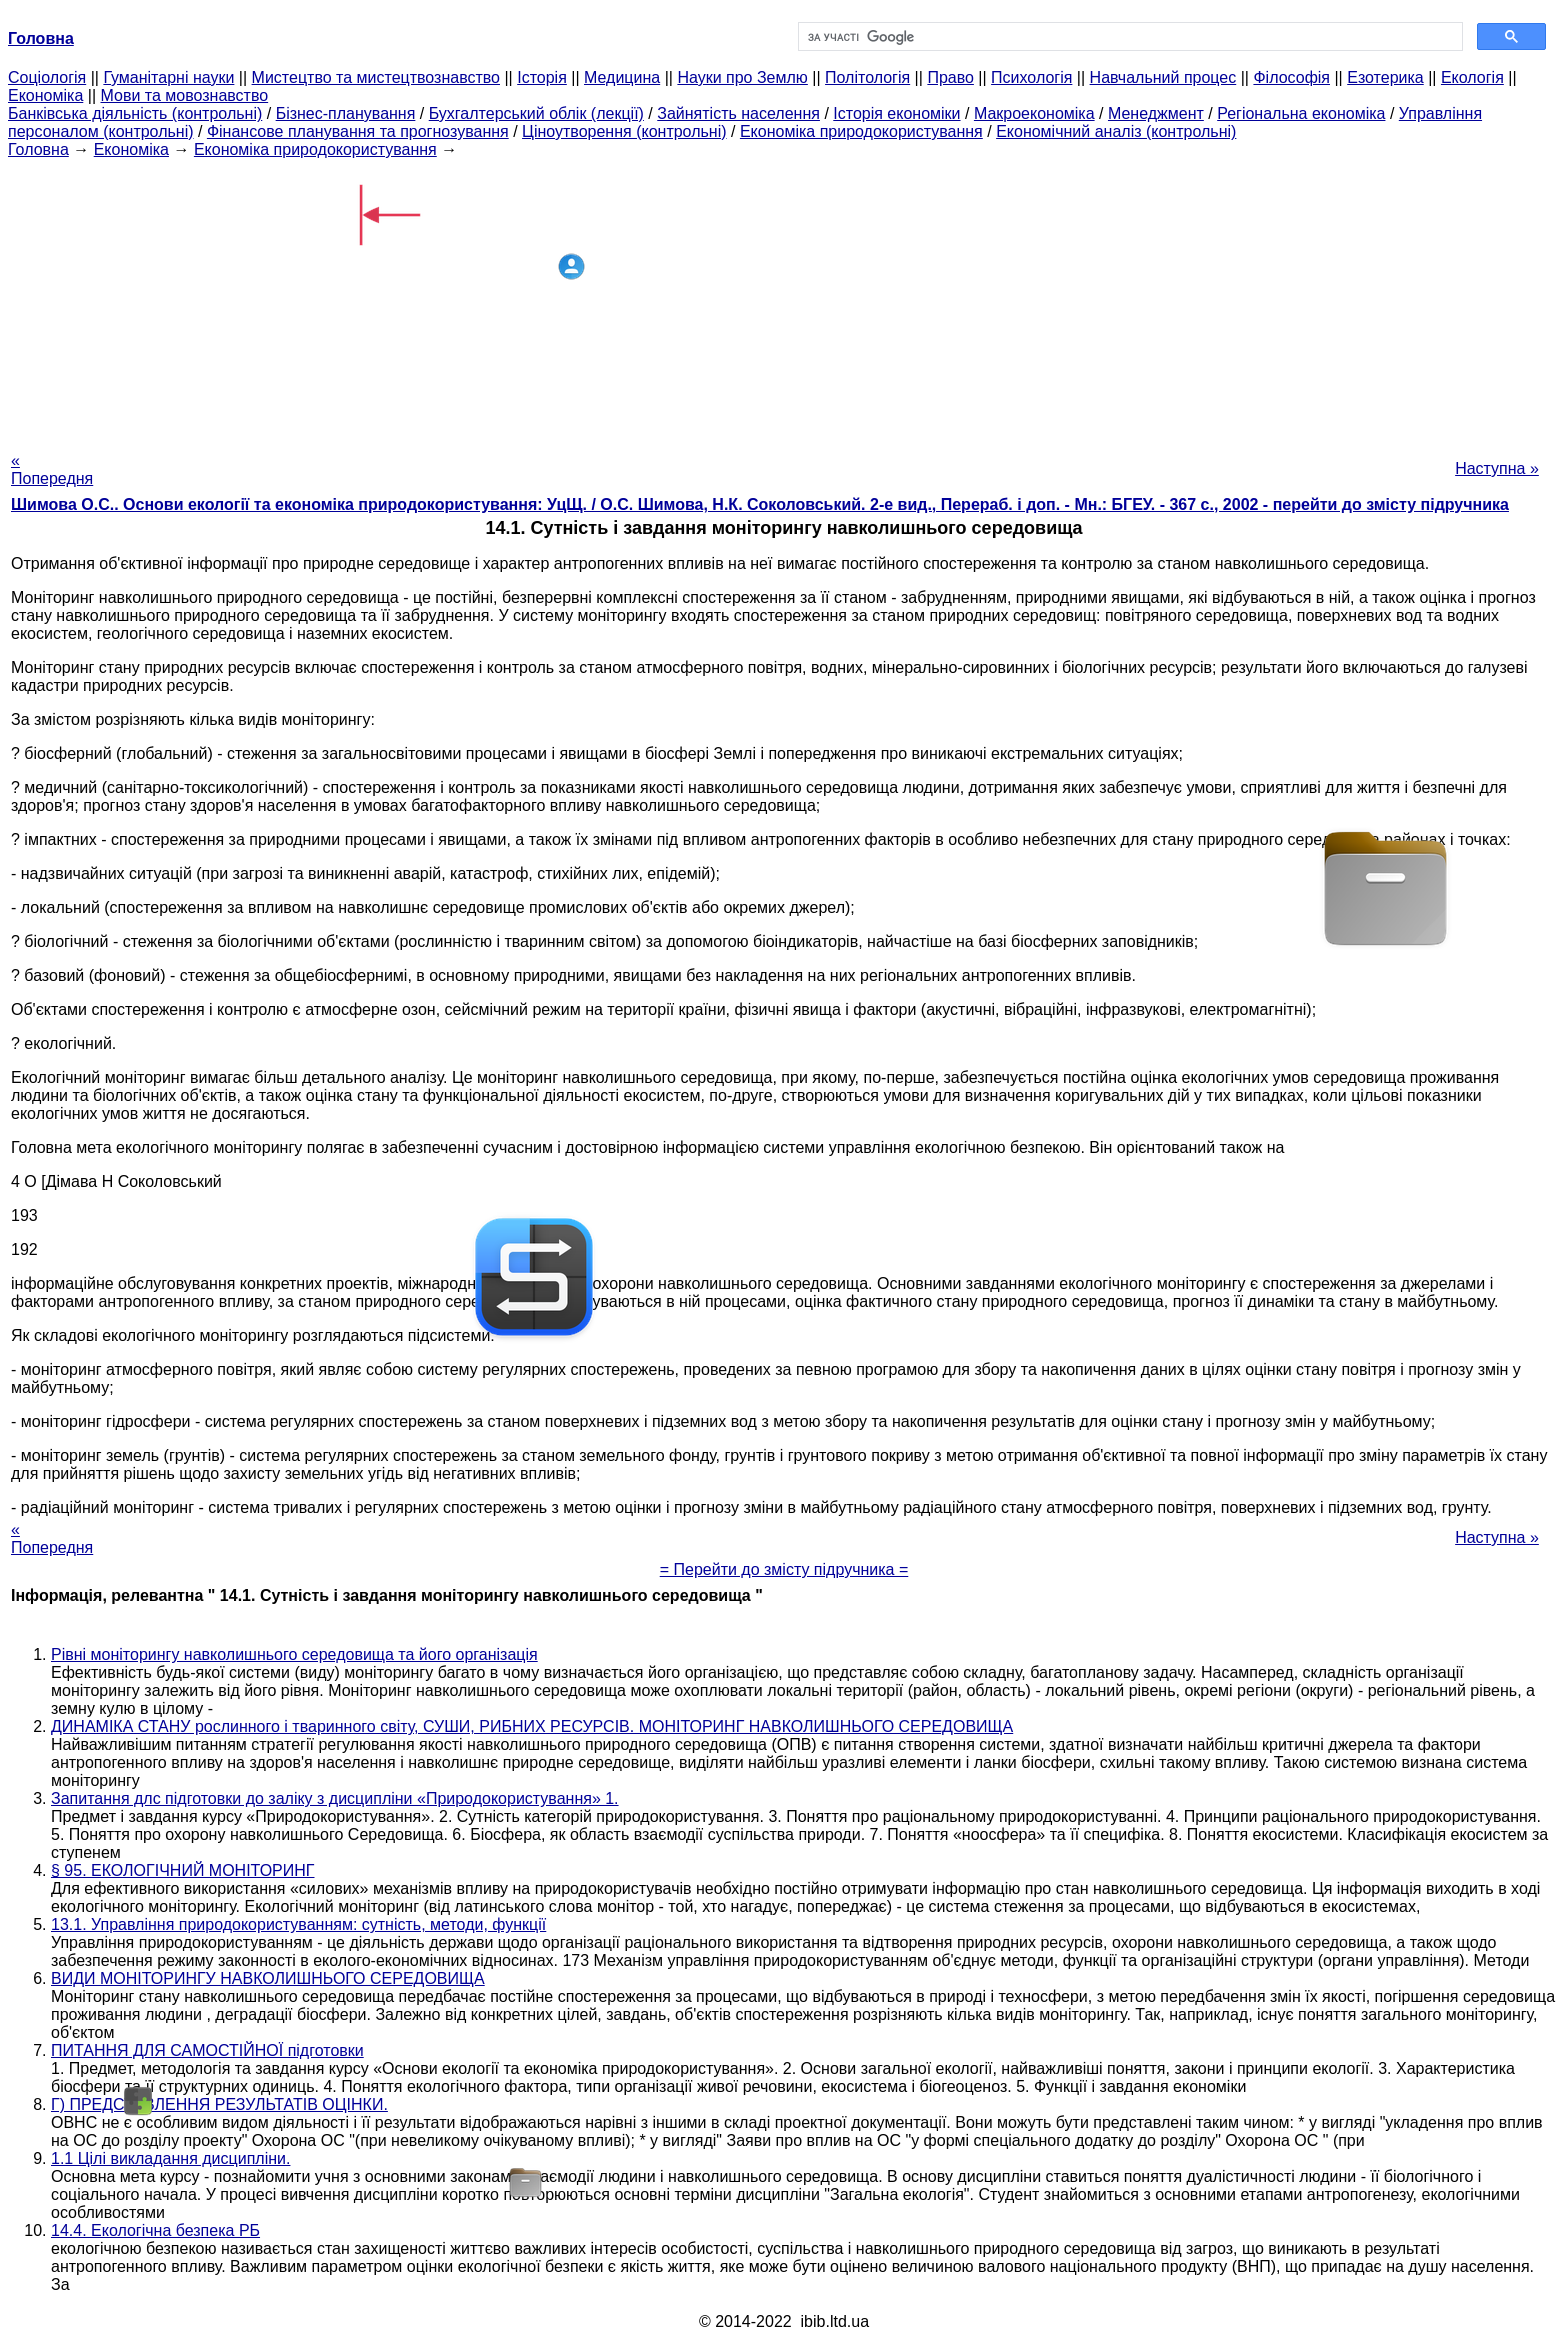  I want to click on configure windows network sharing settings, so click(534, 1277).